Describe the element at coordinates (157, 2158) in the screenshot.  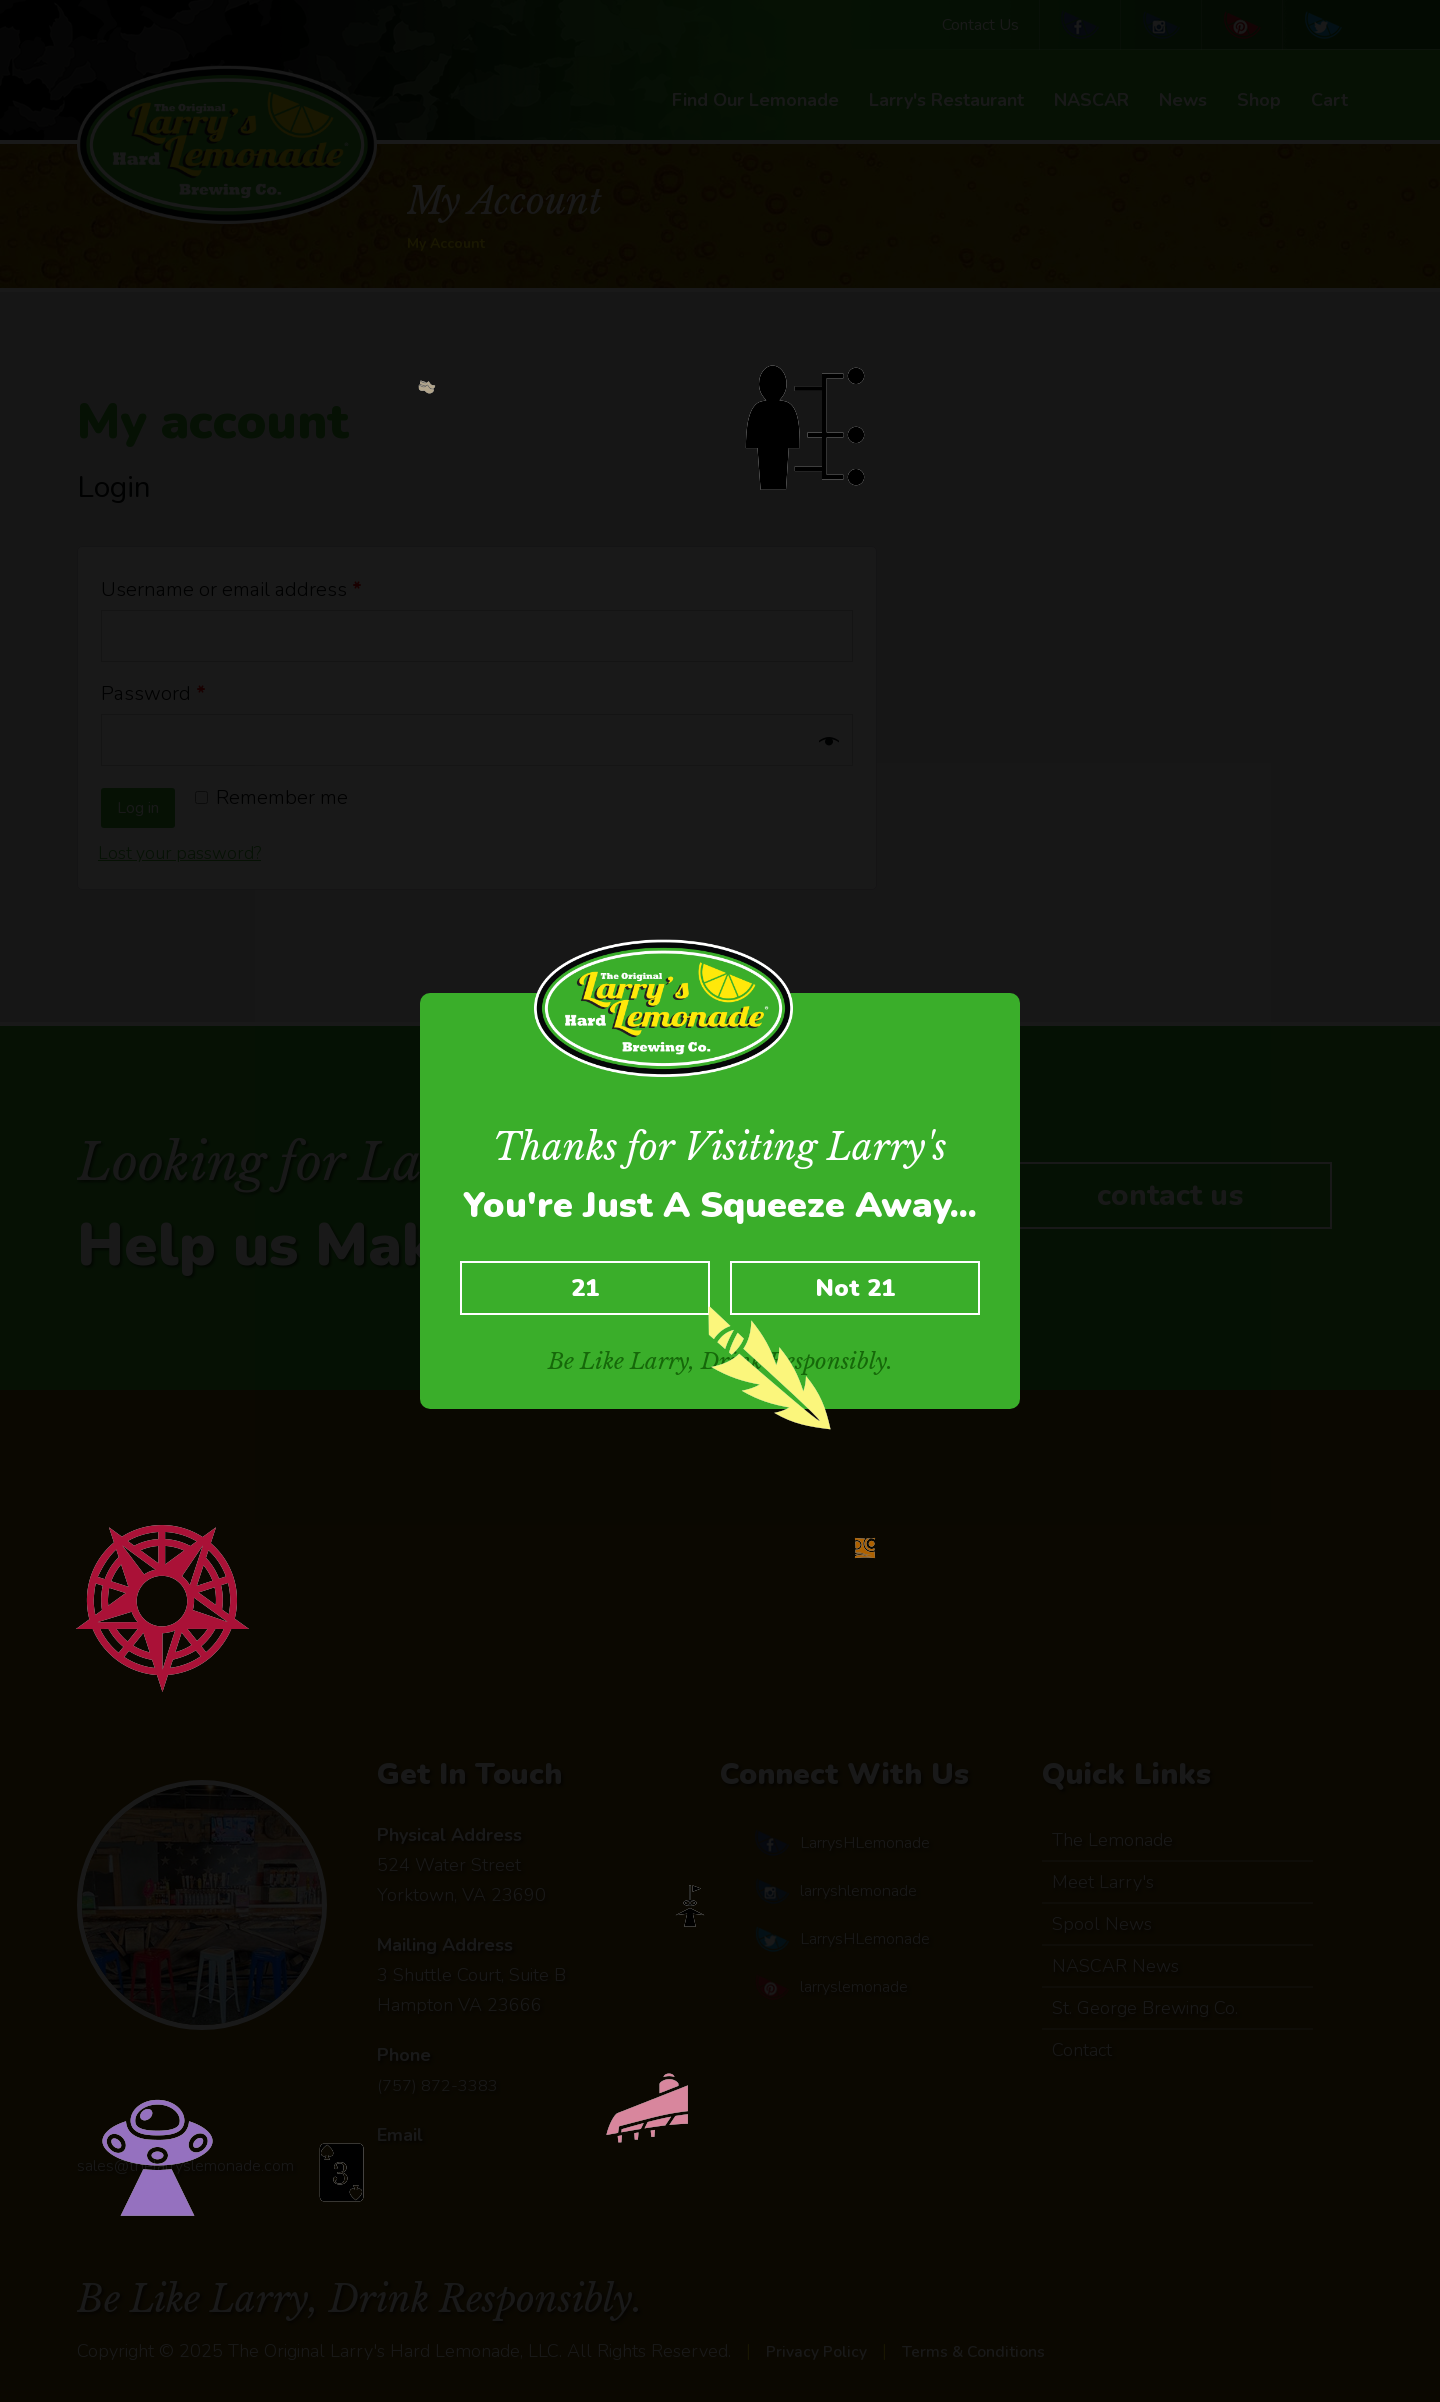
I see `access sci-fi or space-themed games` at that location.